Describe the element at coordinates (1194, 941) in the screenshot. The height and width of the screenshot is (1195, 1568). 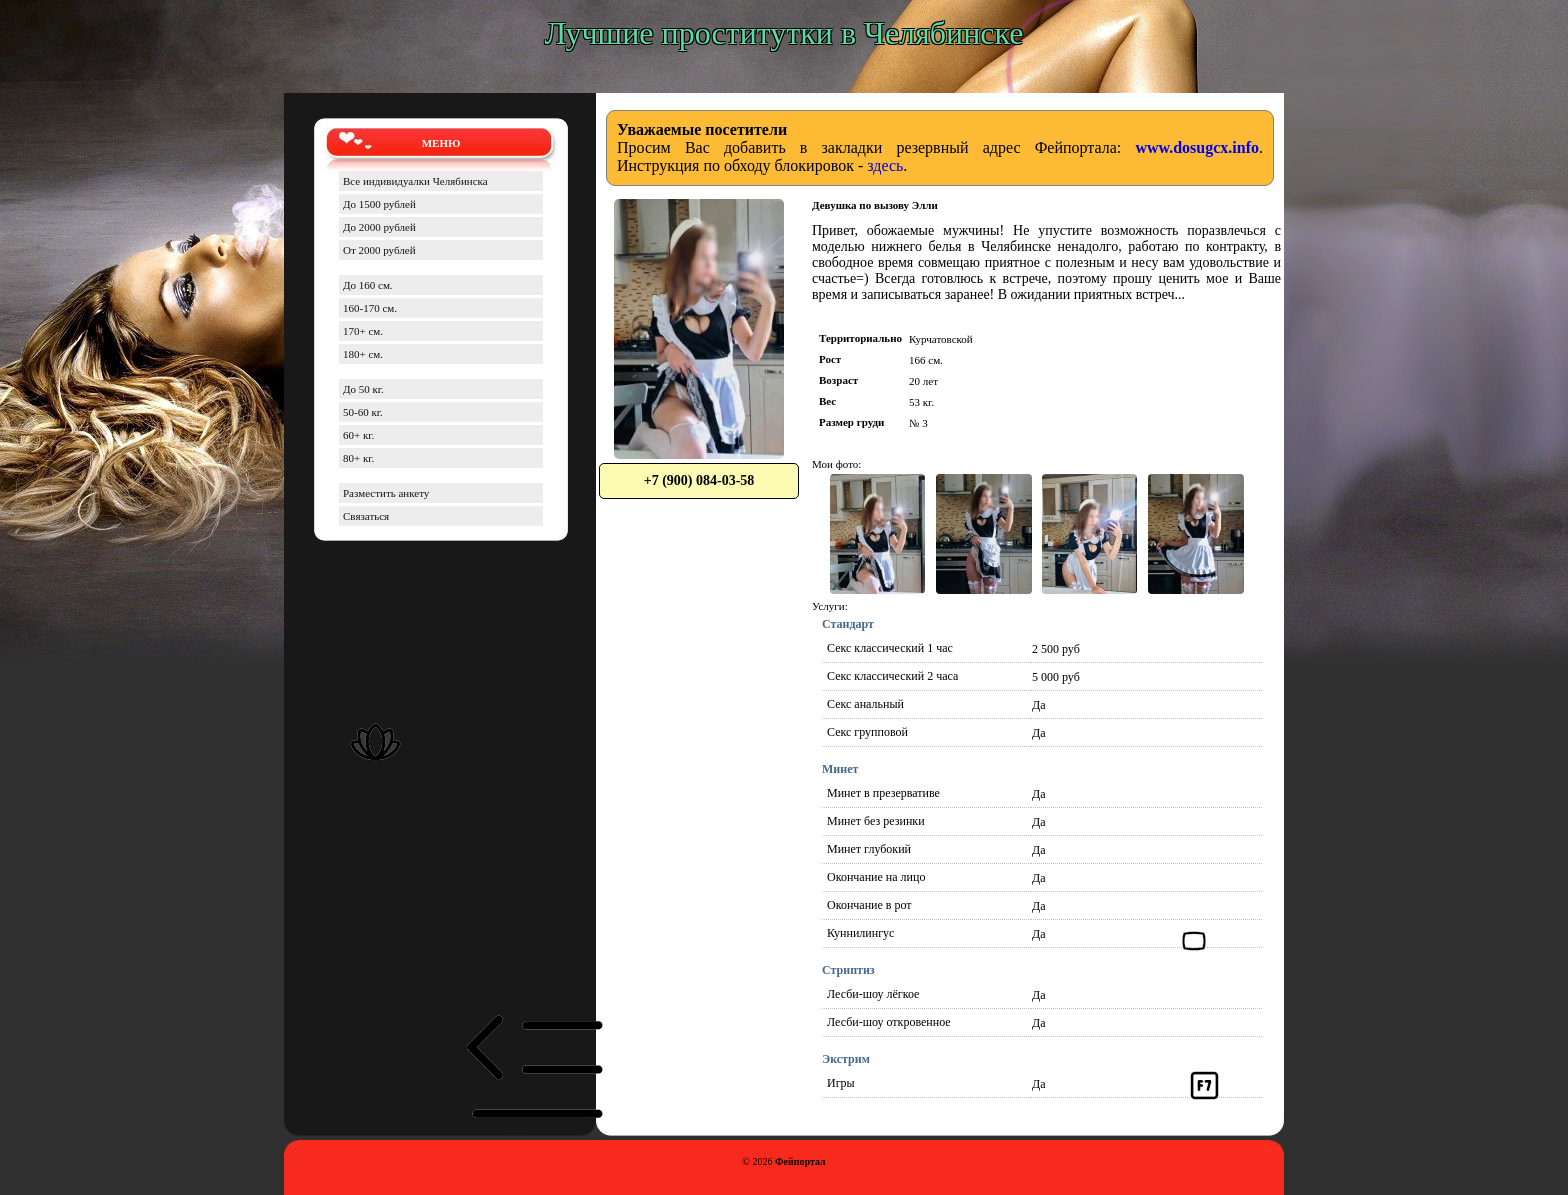
I see `switch to wide-angle or panorama camera mode` at that location.